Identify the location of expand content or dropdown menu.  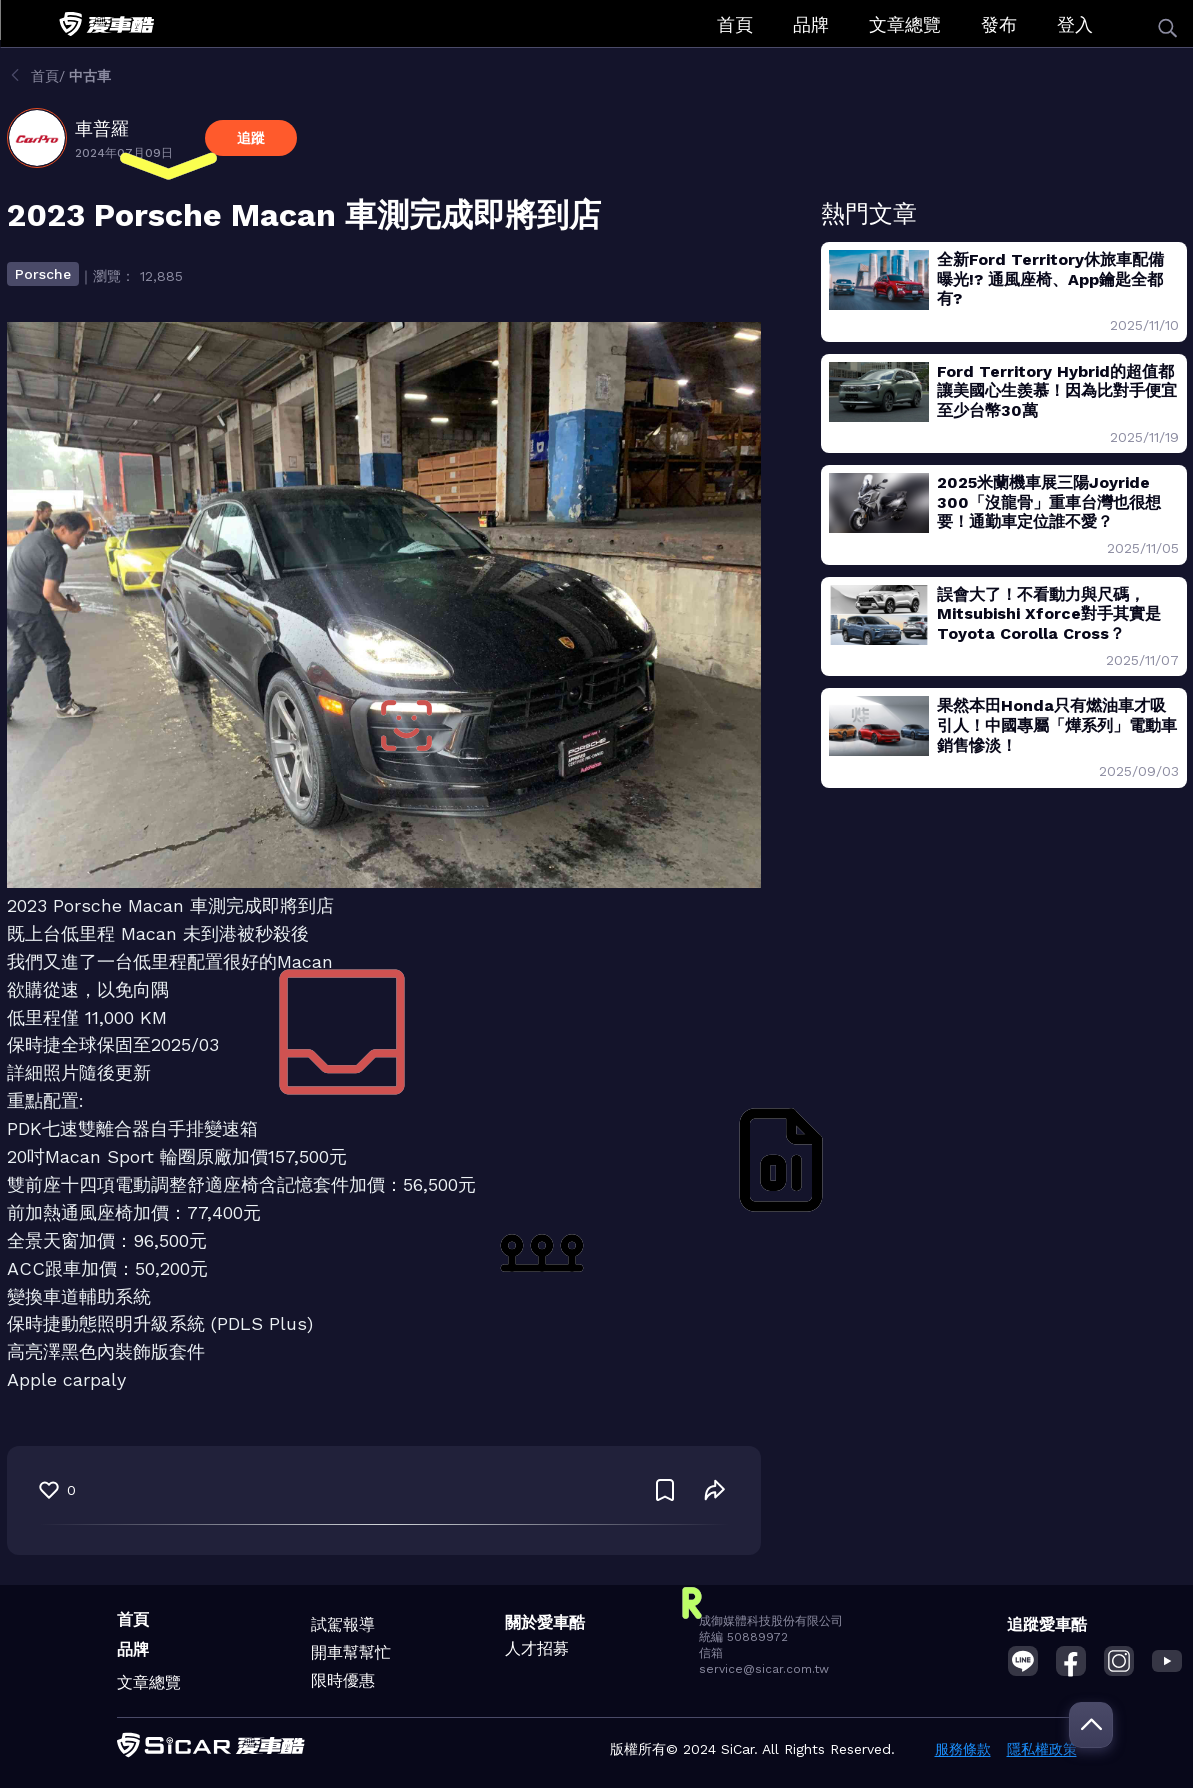
(168, 163).